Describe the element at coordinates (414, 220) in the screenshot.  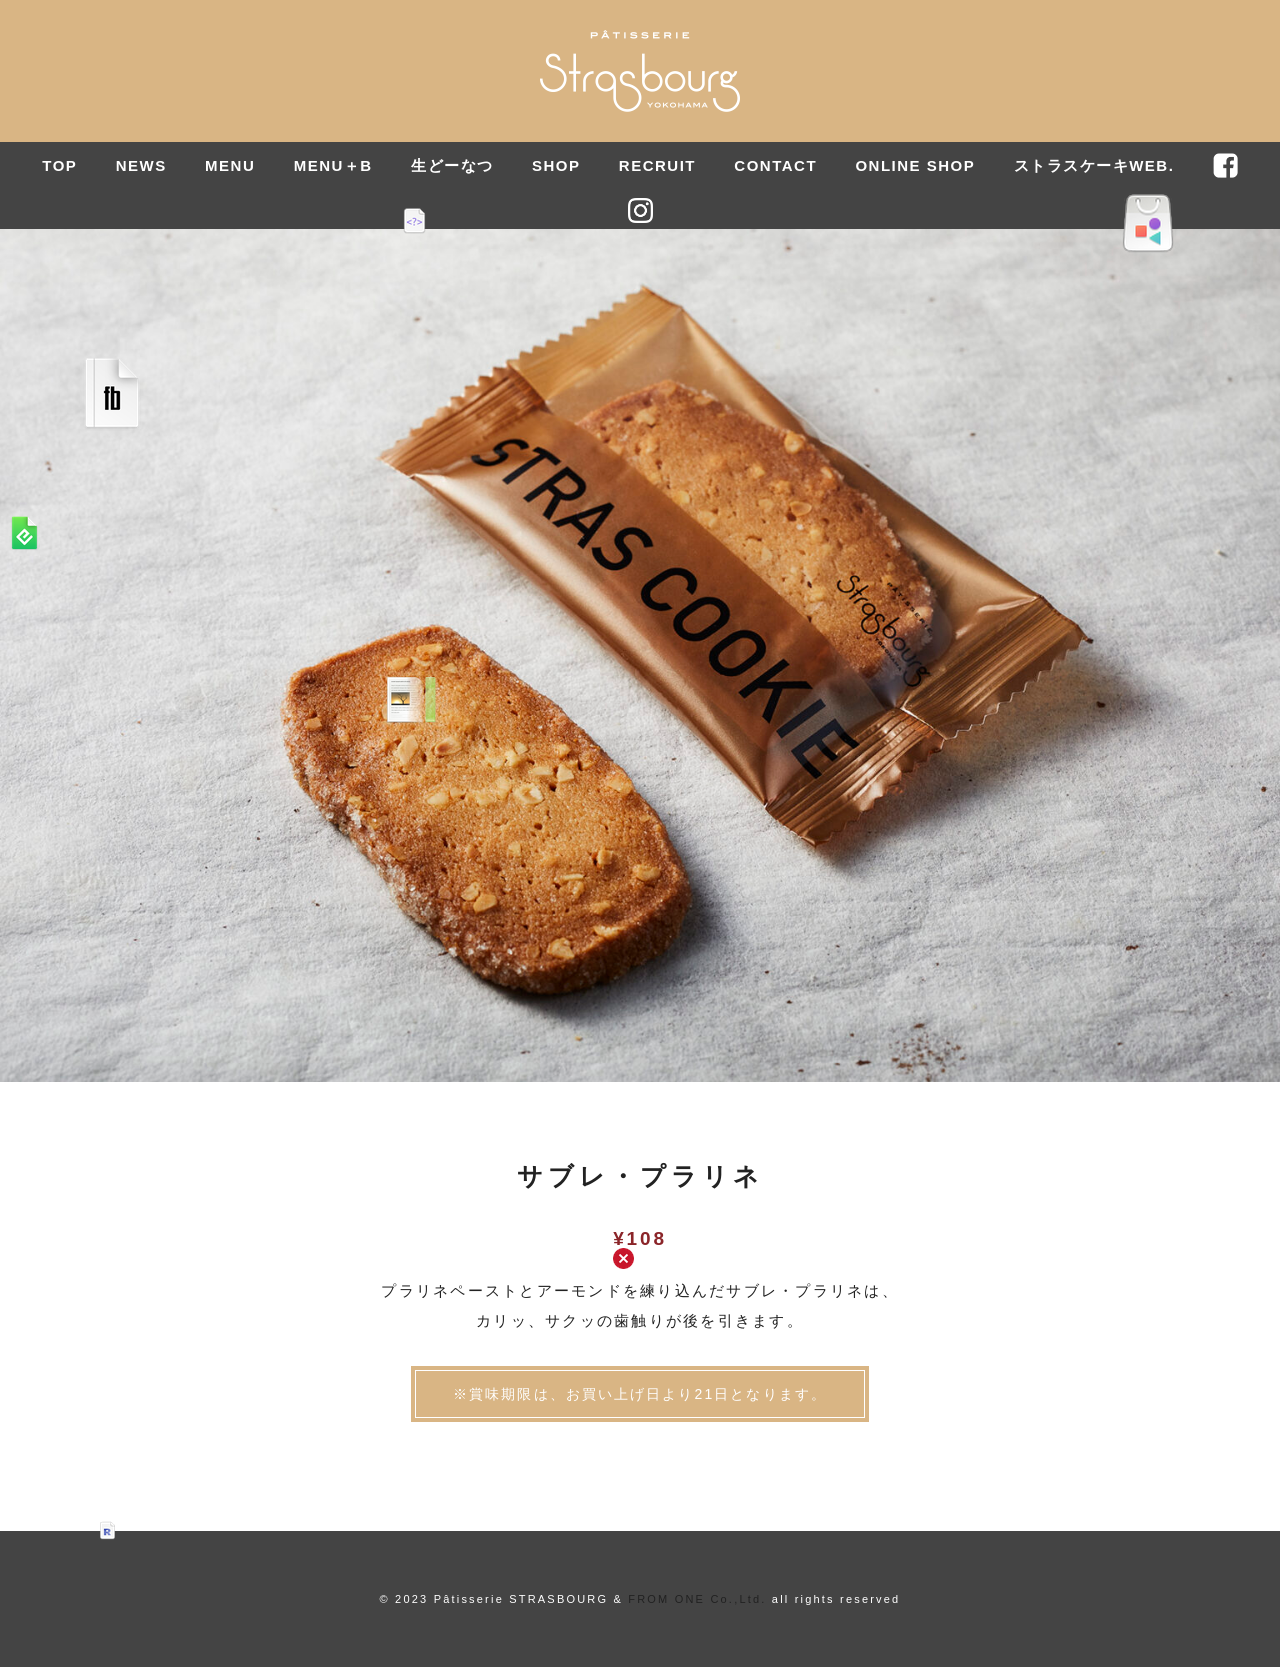
I see `open a php source code file` at that location.